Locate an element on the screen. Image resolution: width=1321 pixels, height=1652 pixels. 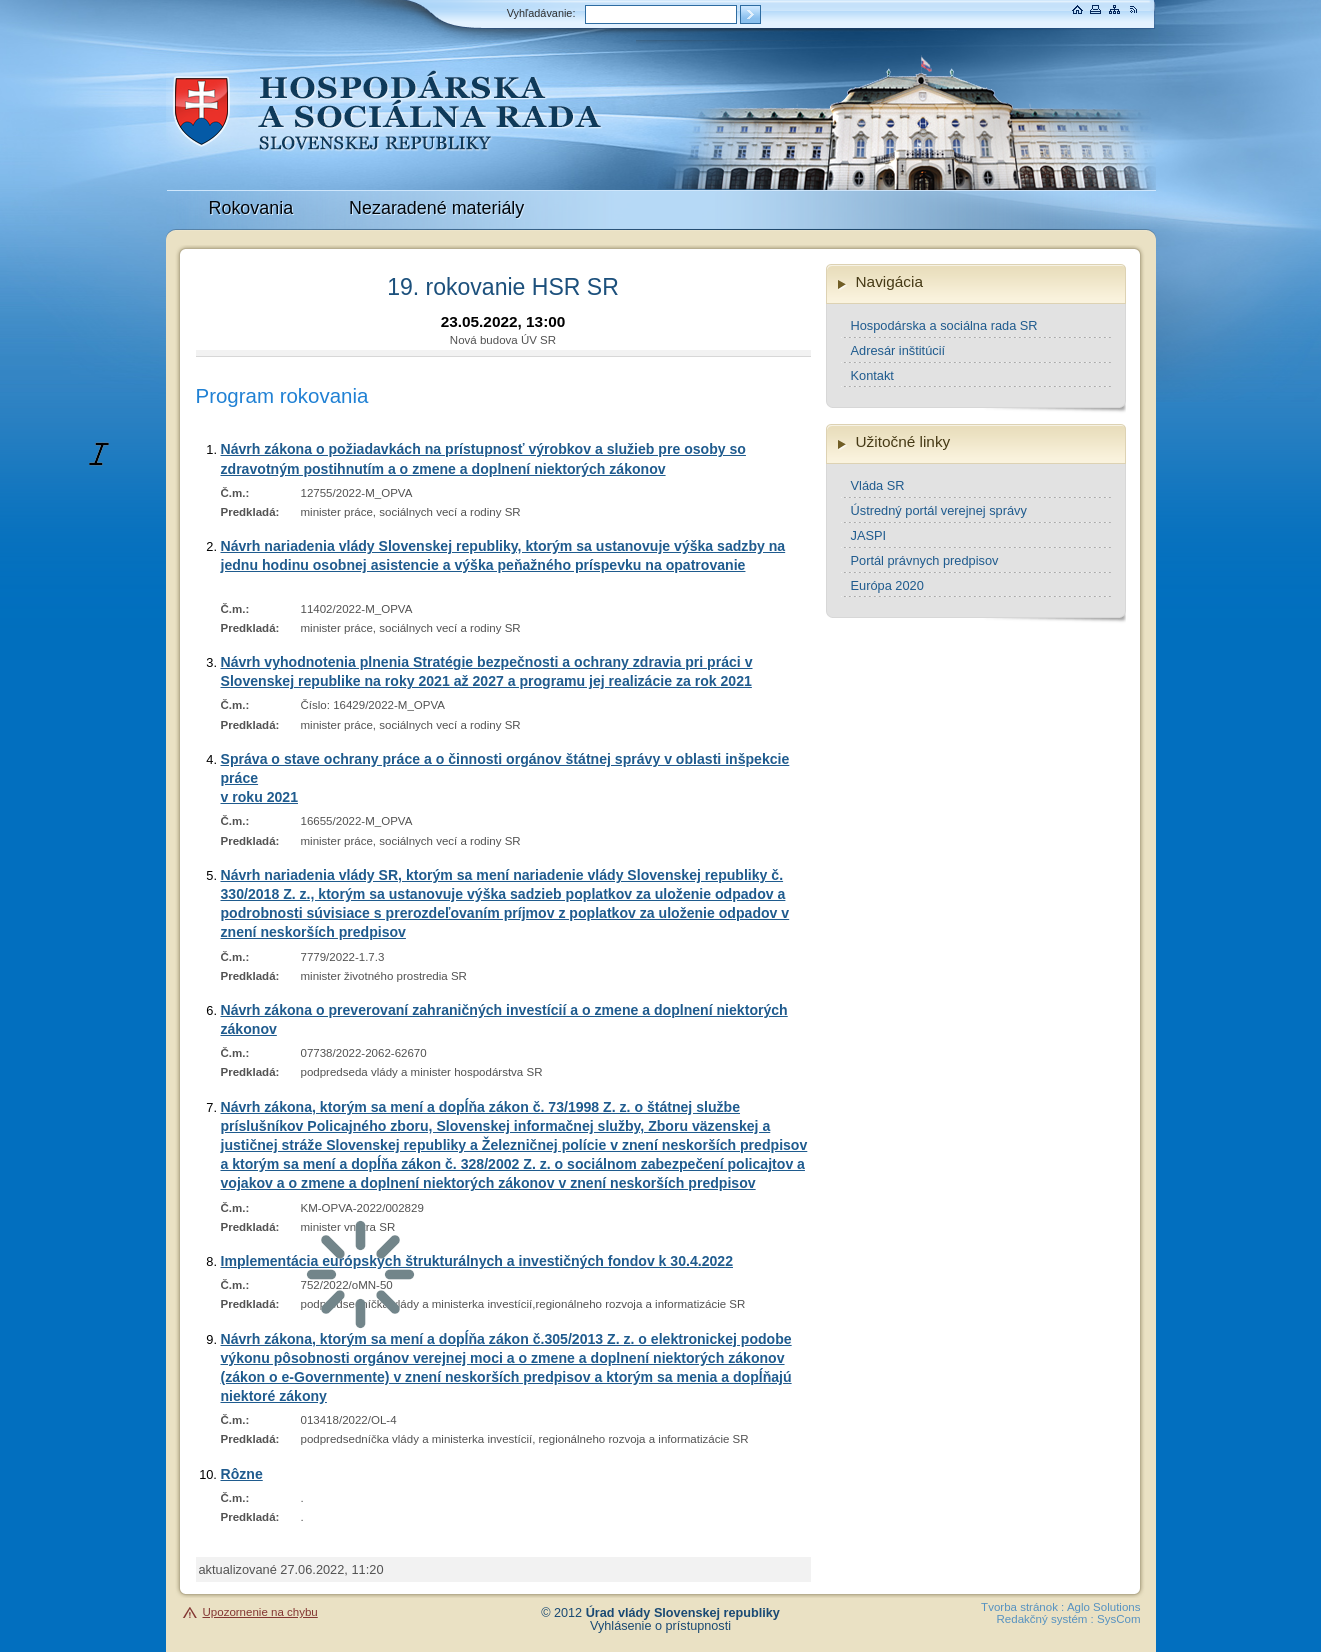
apply italic formatting to selected text is located at coordinates (99, 454).